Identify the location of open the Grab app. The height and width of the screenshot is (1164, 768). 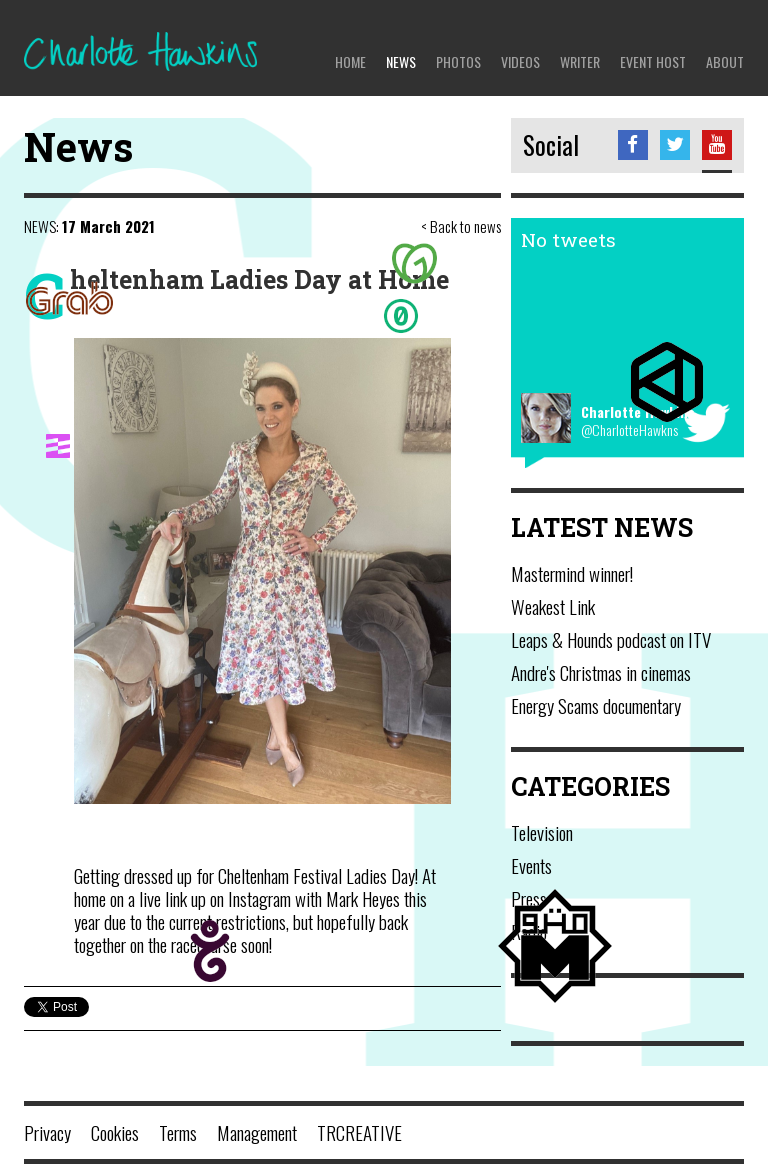
(69, 298).